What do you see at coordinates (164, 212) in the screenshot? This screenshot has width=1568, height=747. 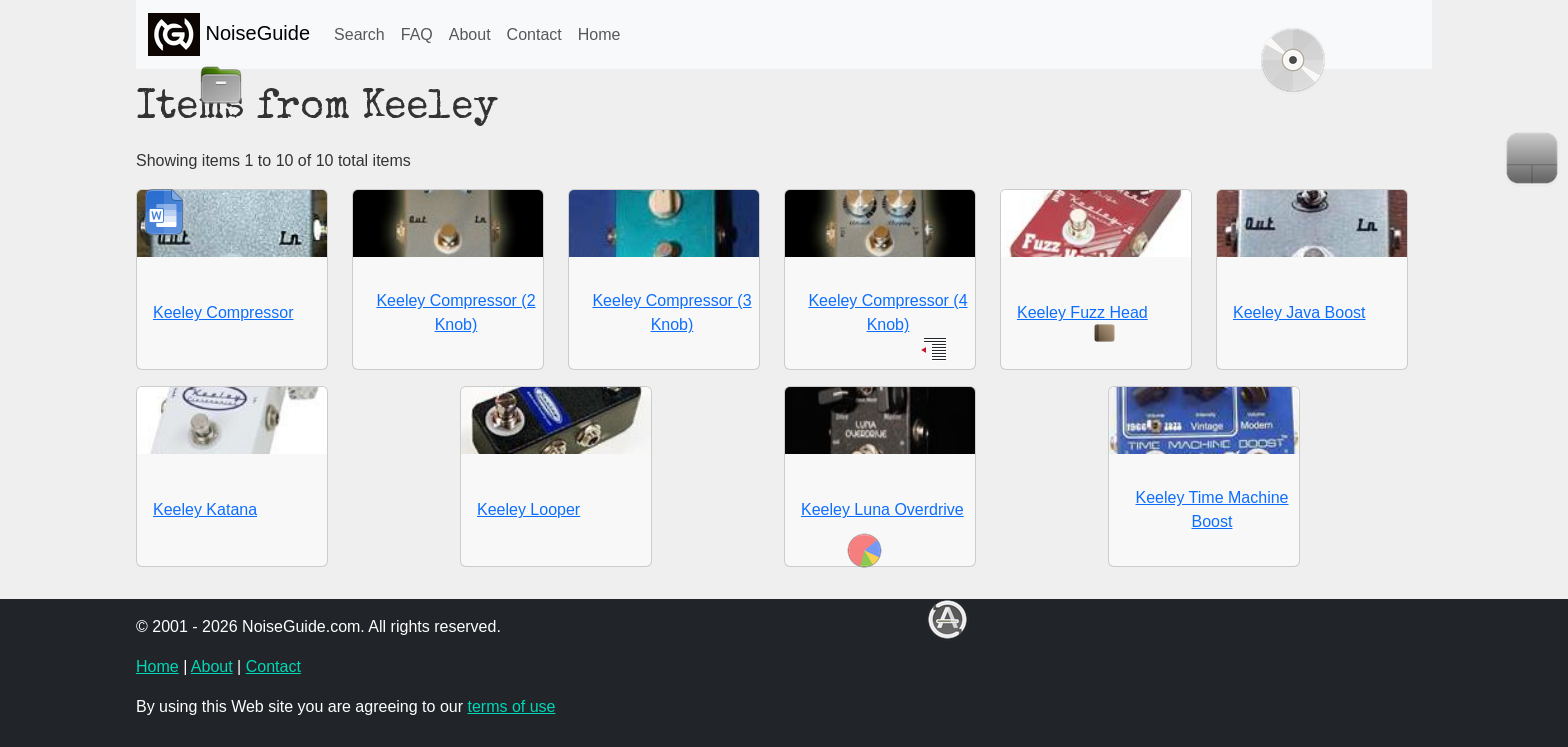 I see `a microsoft word document file` at bounding box center [164, 212].